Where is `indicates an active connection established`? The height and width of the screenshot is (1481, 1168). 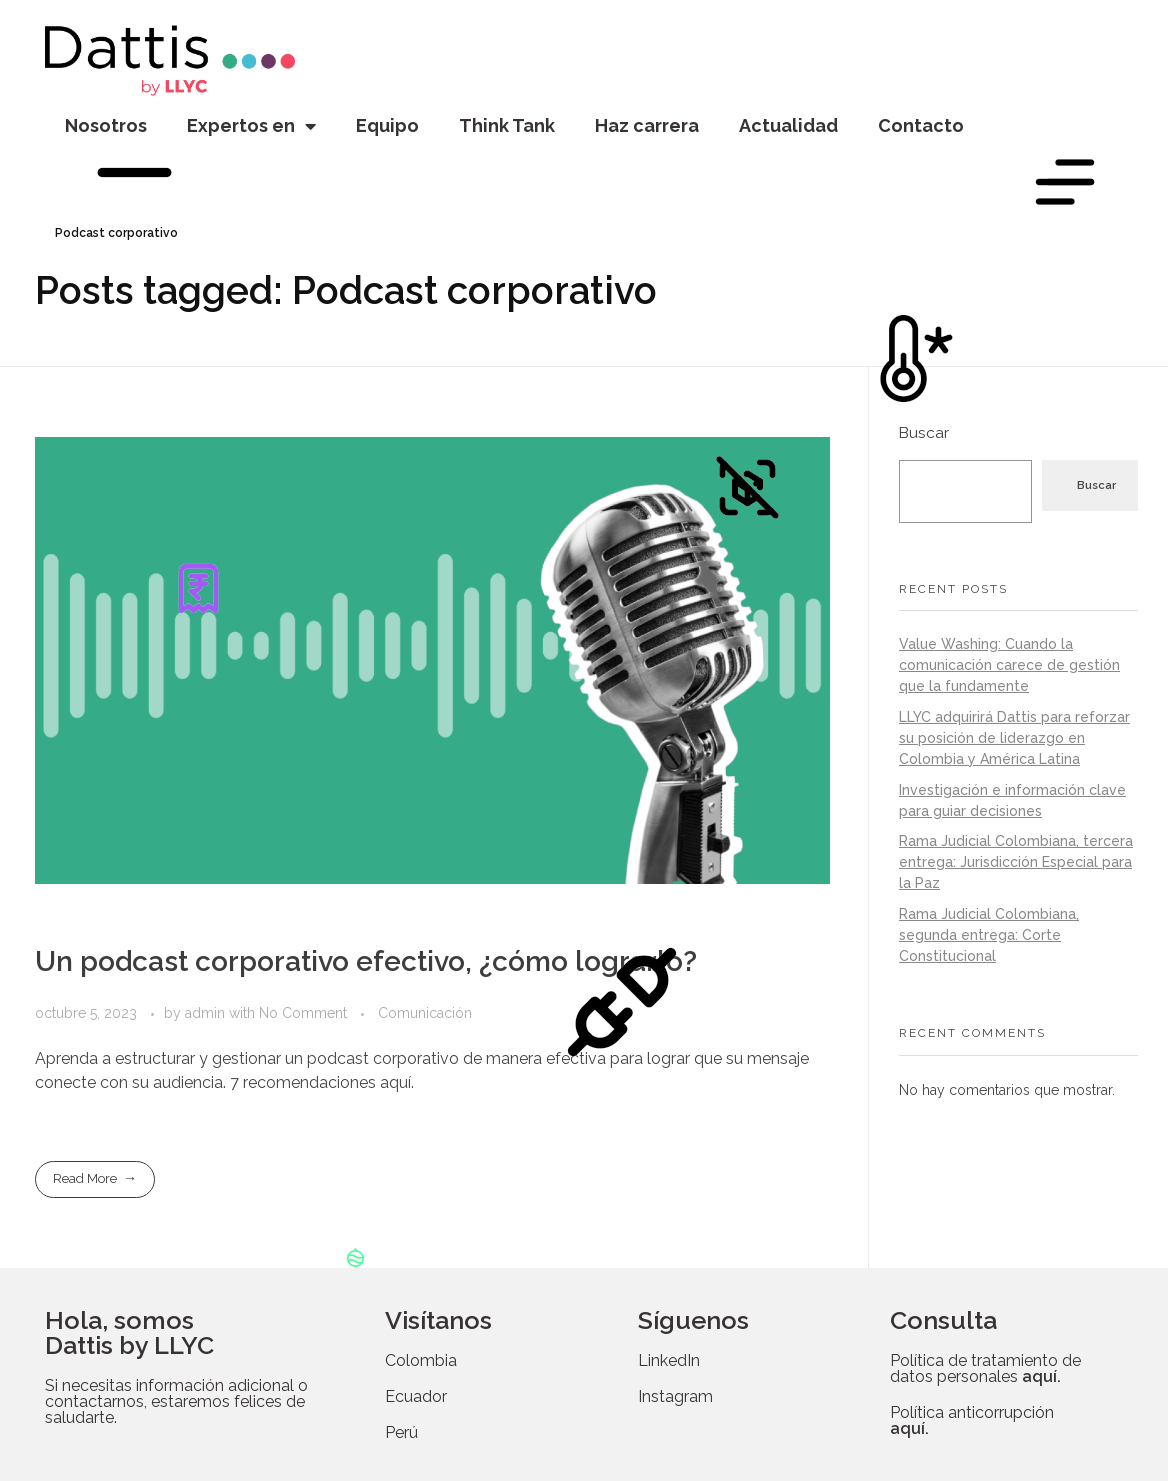
indicates an active connection established is located at coordinates (622, 1002).